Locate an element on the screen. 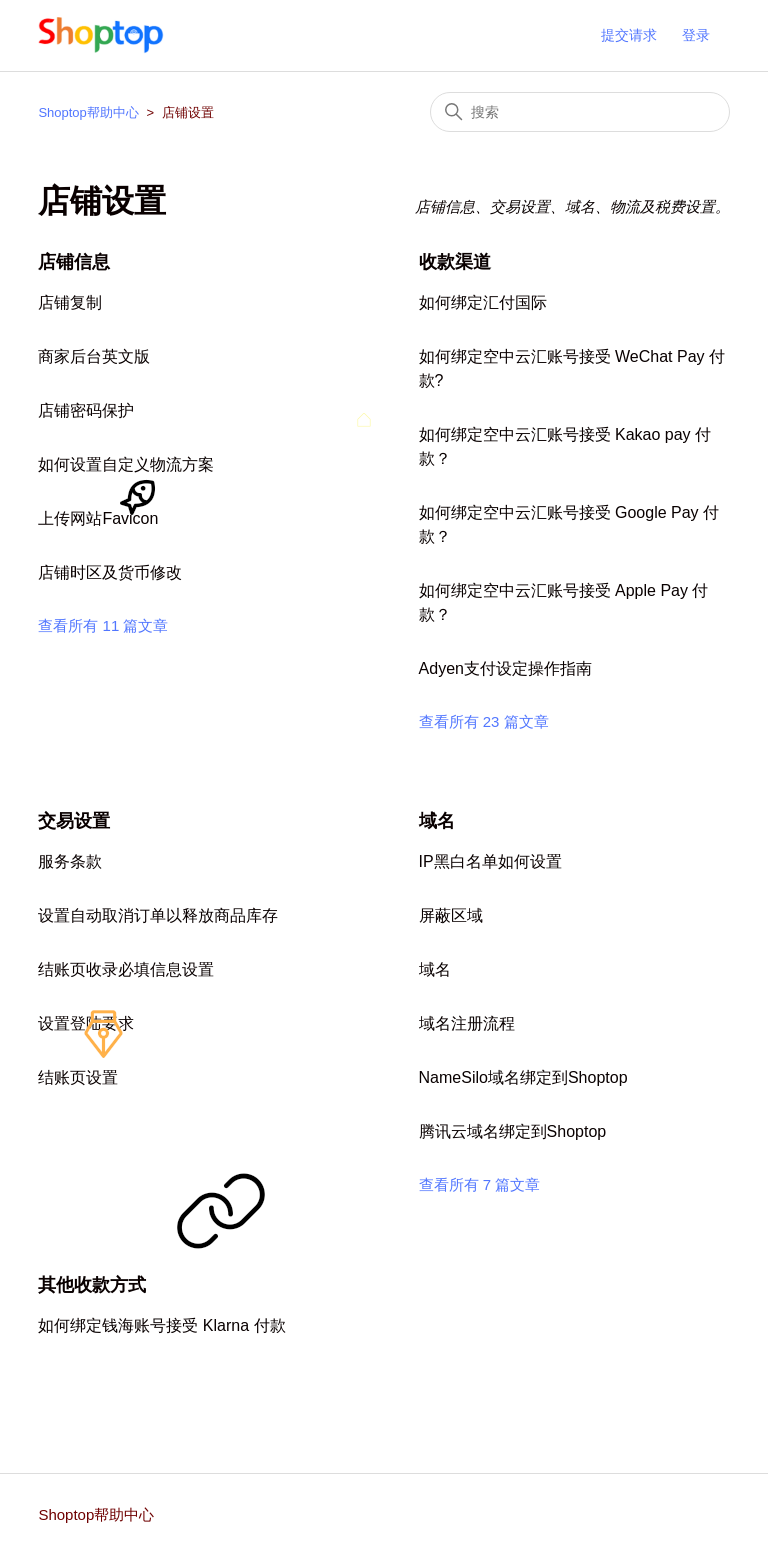 This screenshot has width=768, height=1556. access drawing or illustration tools is located at coordinates (103, 1032).